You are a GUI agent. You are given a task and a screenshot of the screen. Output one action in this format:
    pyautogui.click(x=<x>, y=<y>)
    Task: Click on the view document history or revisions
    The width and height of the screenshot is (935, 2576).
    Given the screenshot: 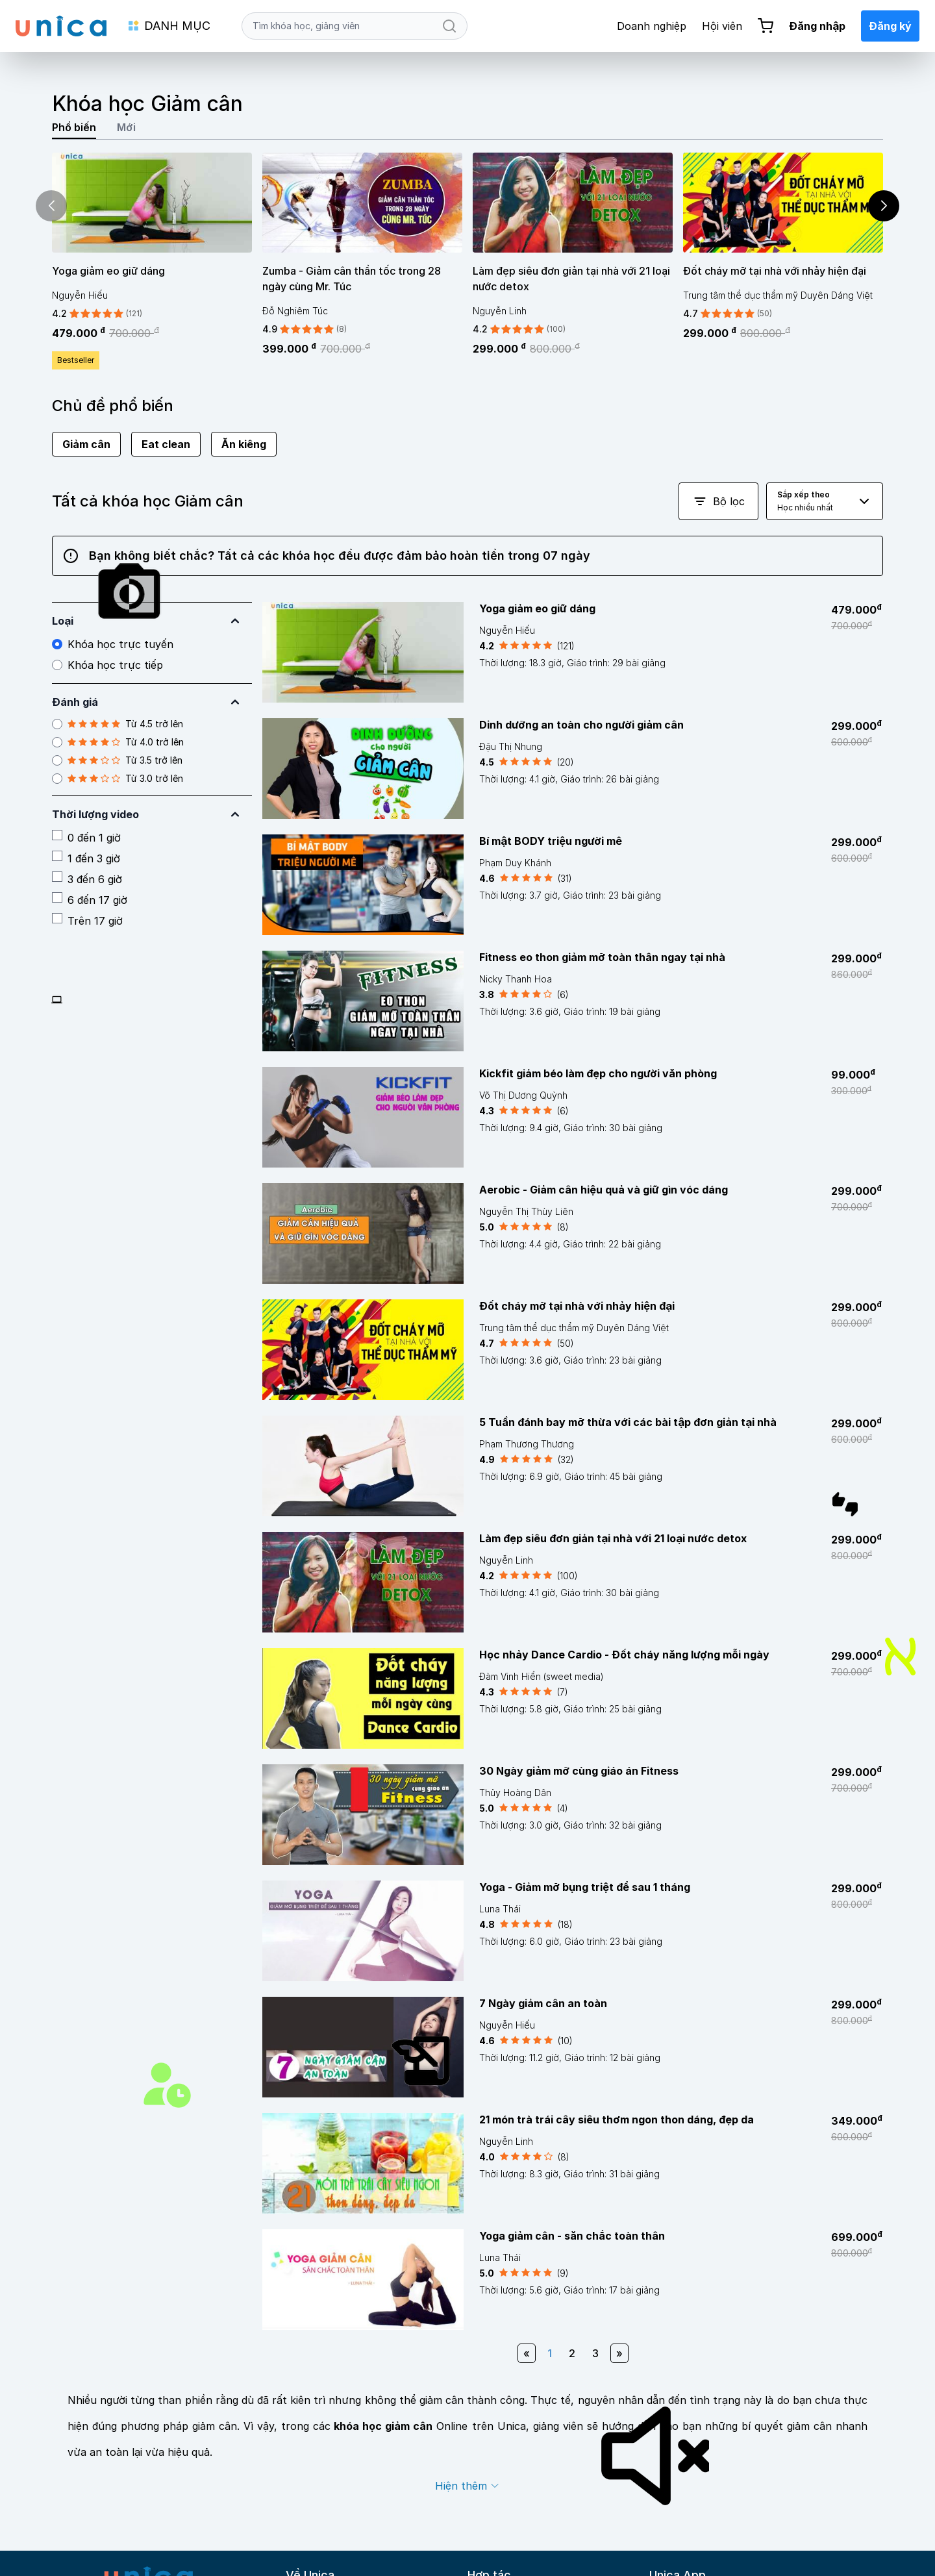 What is the action you would take?
    pyautogui.click(x=422, y=2060)
    